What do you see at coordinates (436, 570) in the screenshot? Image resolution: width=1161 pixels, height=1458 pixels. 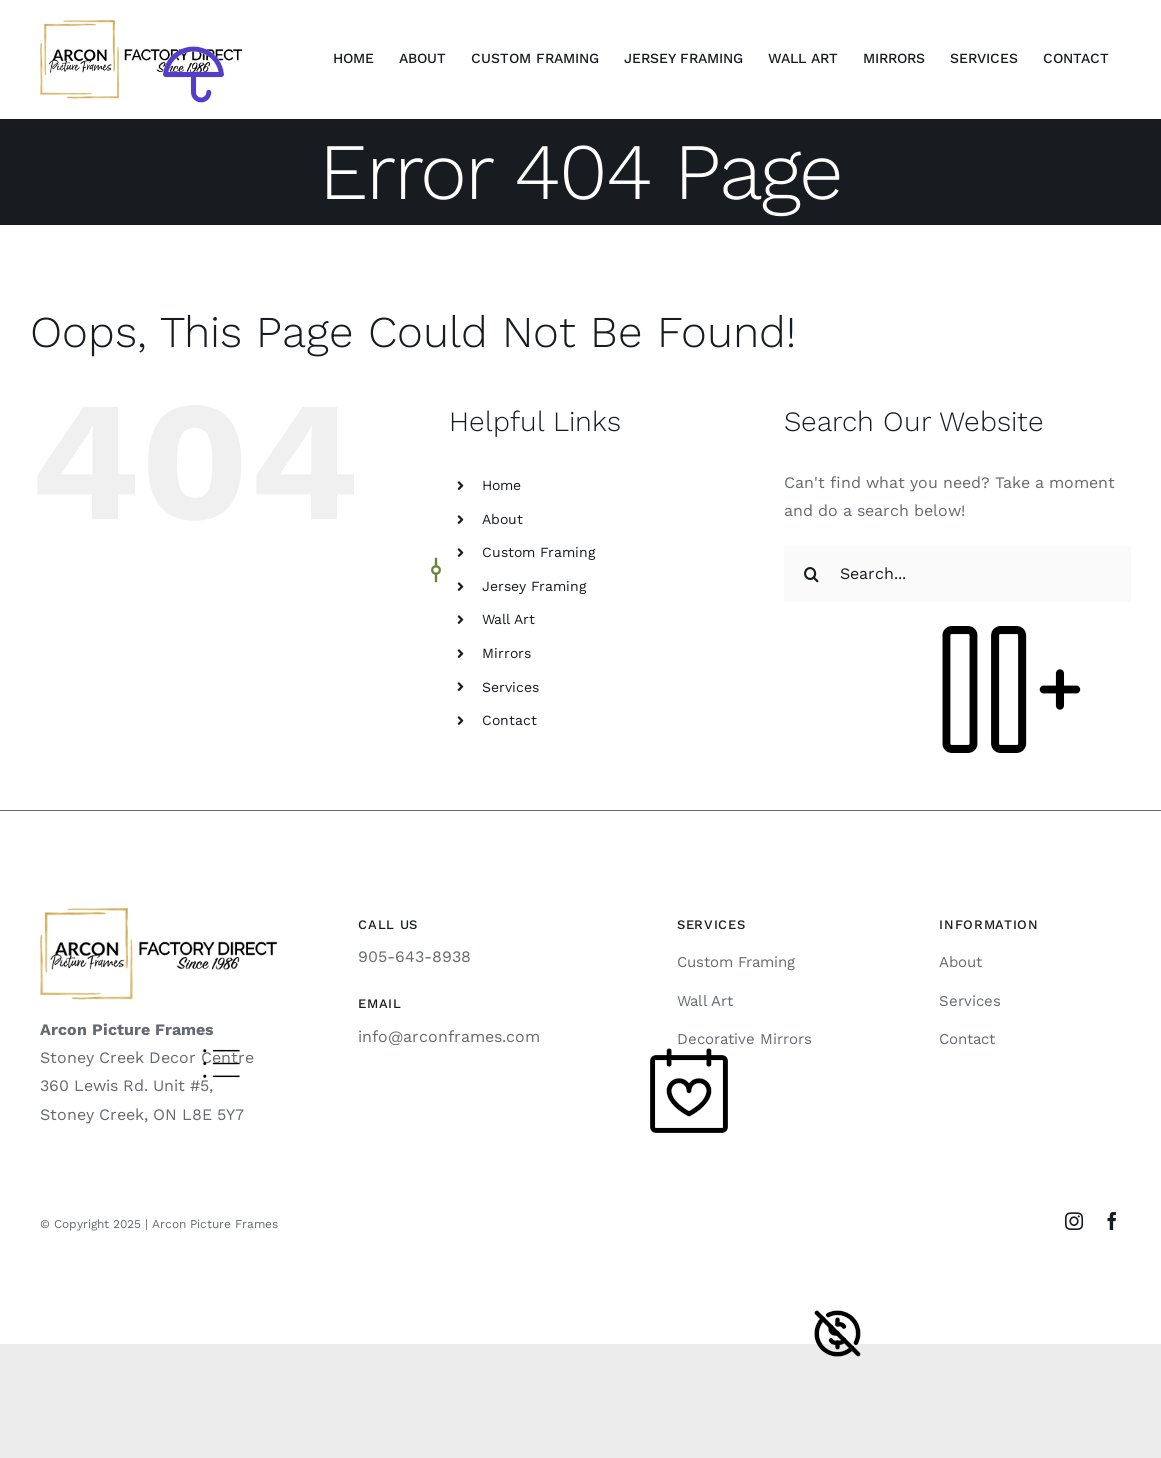 I see `view commit history in version control` at bounding box center [436, 570].